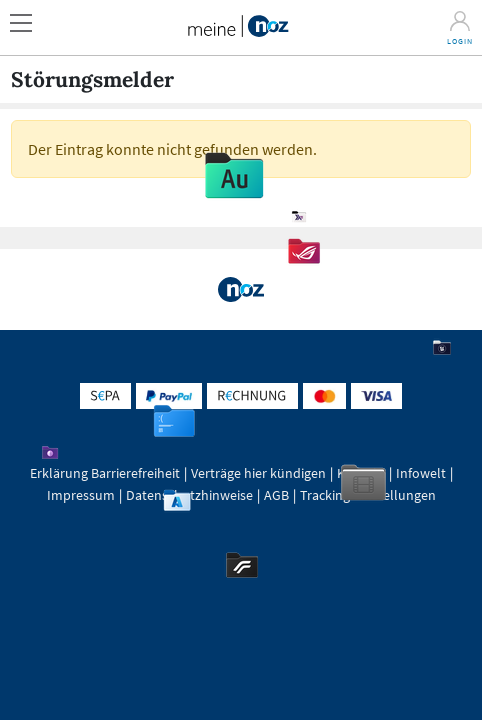 The height and width of the screenshot is (720, 482). Describe the element at coordinates (234, 177) in the screenshot. I see `open Adobe Audition project files folder` at that location.